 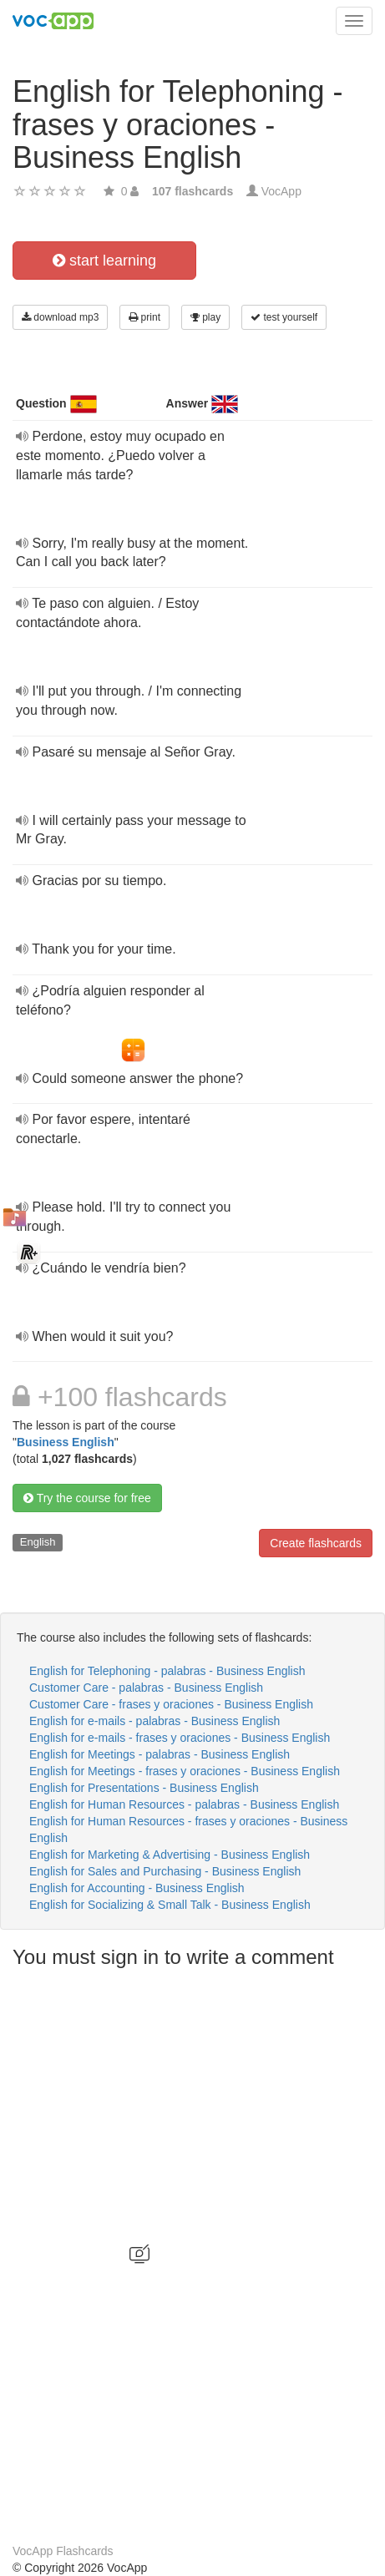 I want to click on open RetroPlus retro gaming app, so click(x=28, y=1252).